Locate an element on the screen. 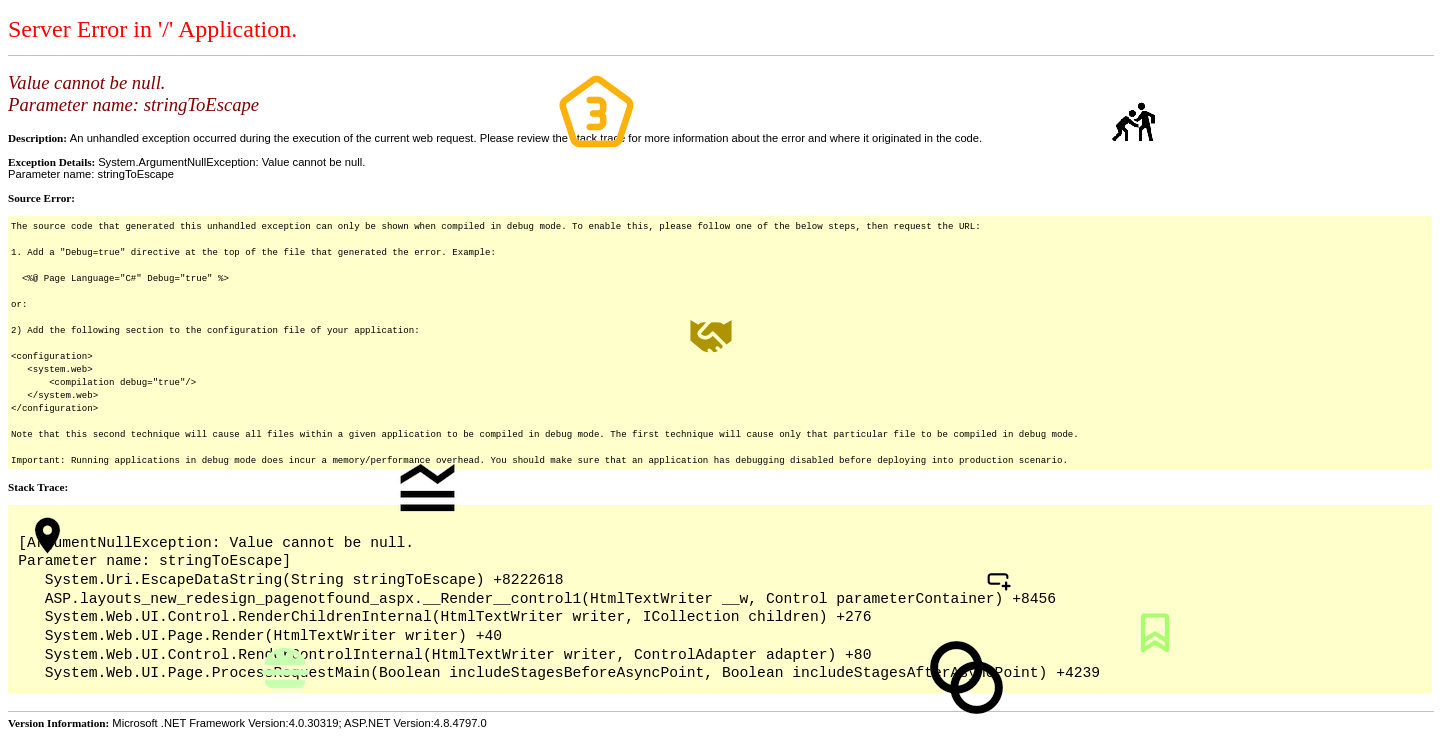  step 3 in a multi-step process is located at coordinates (596, 113).